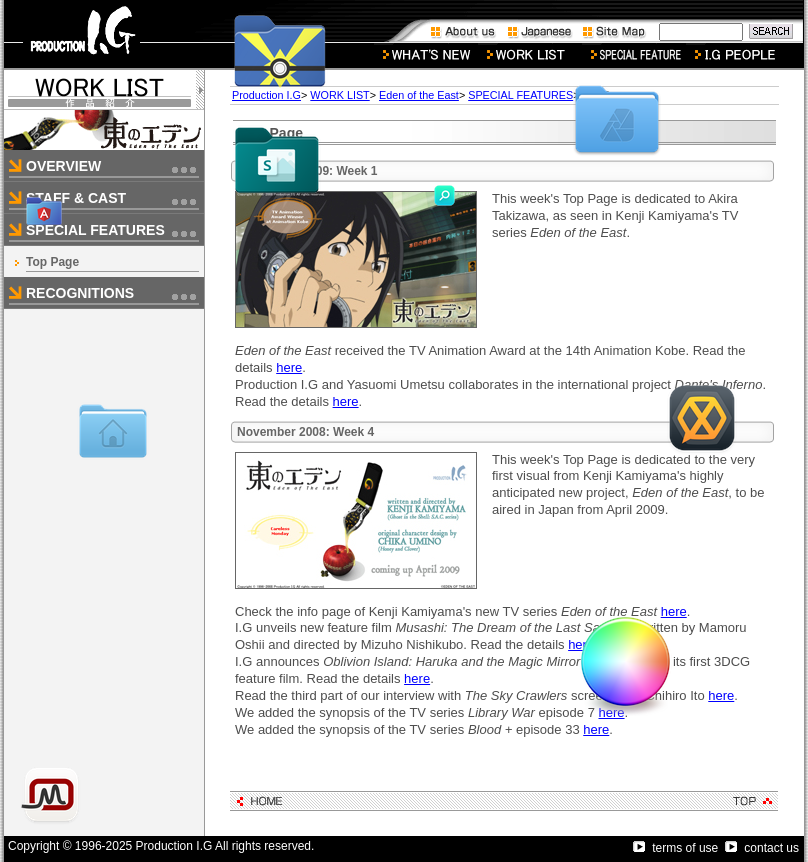 This screenshot has width=808, height=862. What do you see at coordinates (44, 212) in the screenshot?
I see `open folder containing Angular project files` at bounding box center [44, 212].